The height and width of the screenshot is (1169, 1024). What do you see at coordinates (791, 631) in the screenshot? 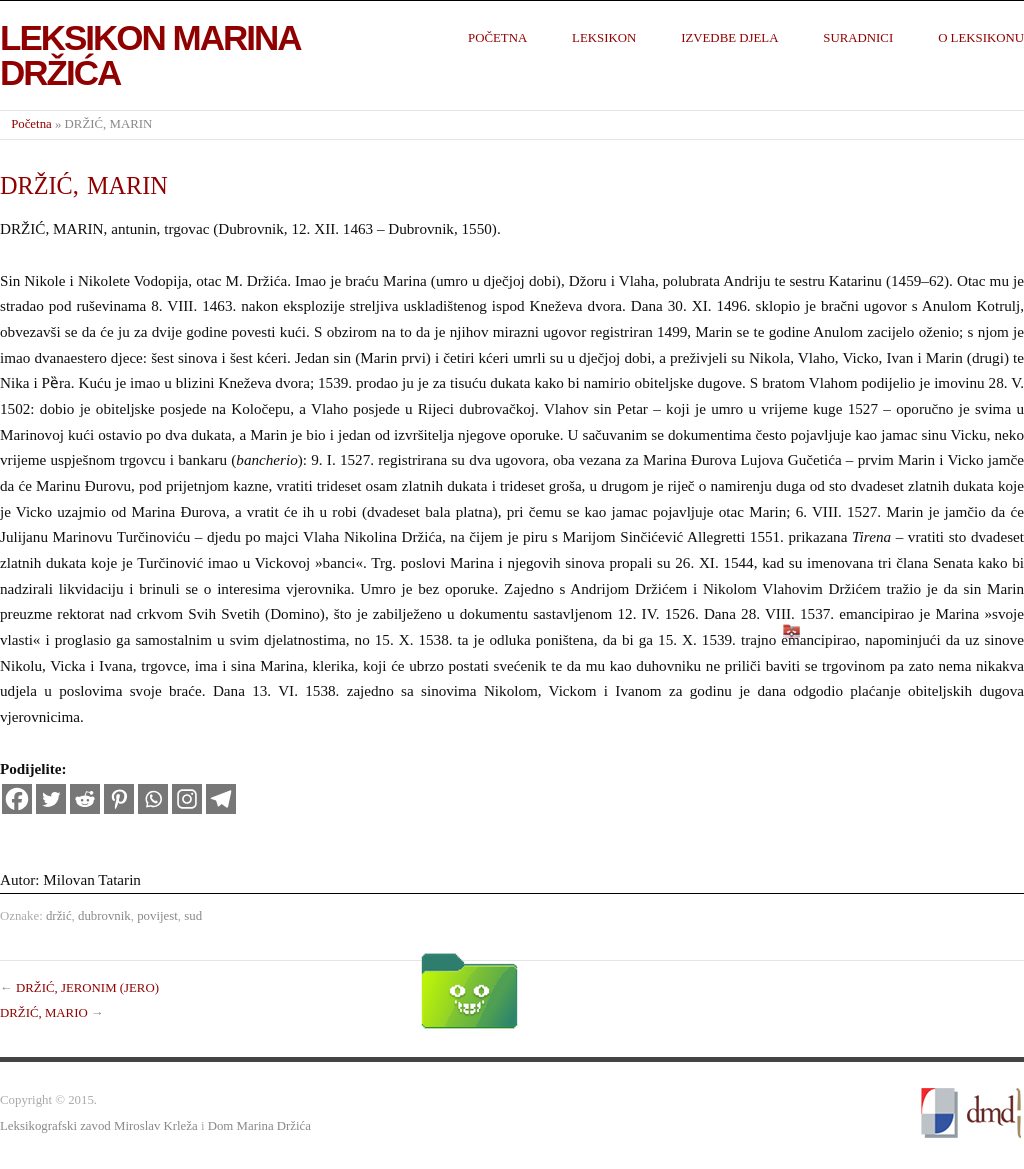
I see `open pokémon-themed folder` at bounding box center [791, 631].